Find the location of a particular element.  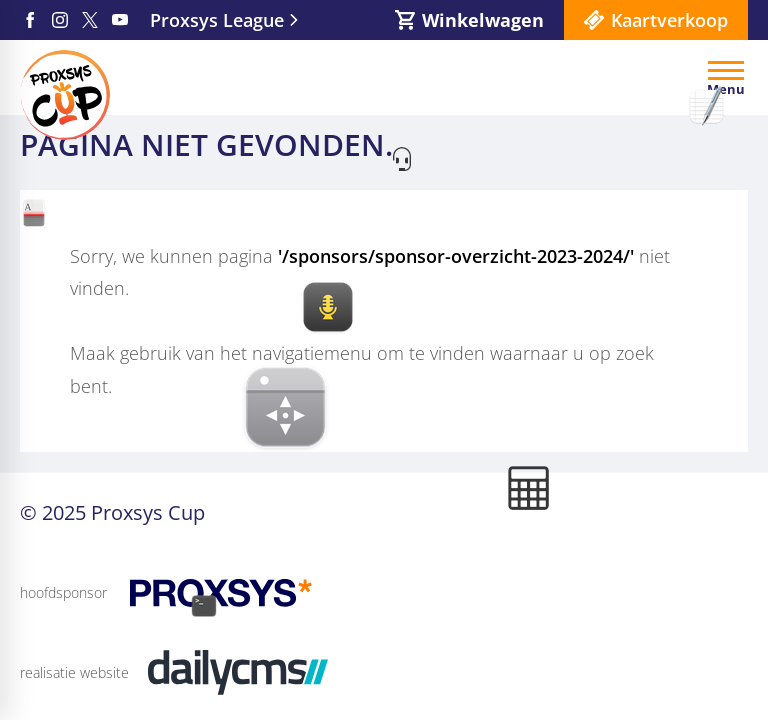

open amarok podcast app is located at coordinates (328, 307).